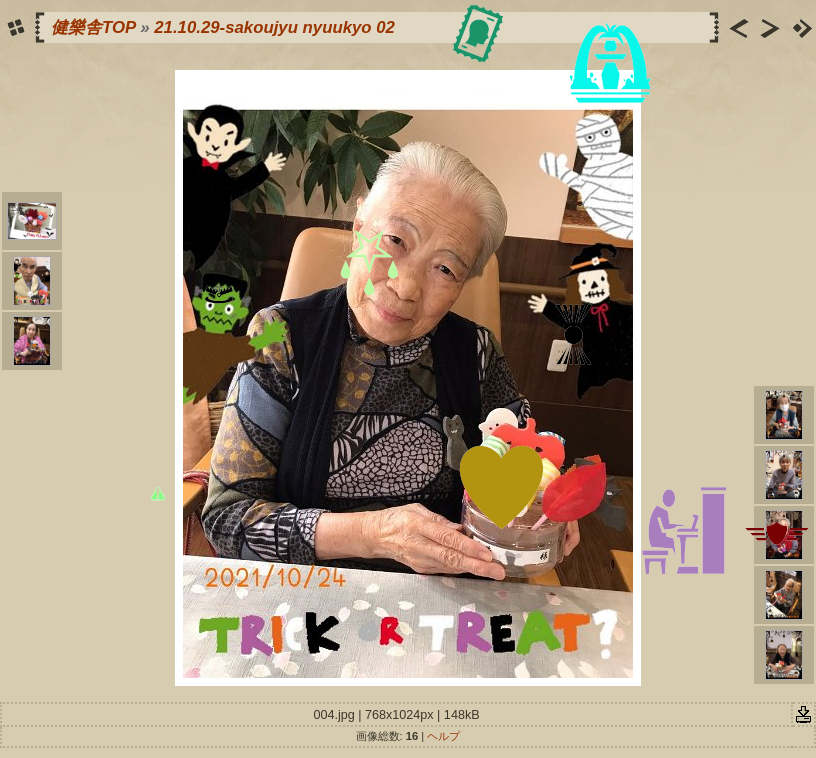 The width and height of the screenshot is (816, 758). Describe the element at coordinates (368, 262) in the screenshot. I see `indicates a dissolving or expiring bonus` at that location.